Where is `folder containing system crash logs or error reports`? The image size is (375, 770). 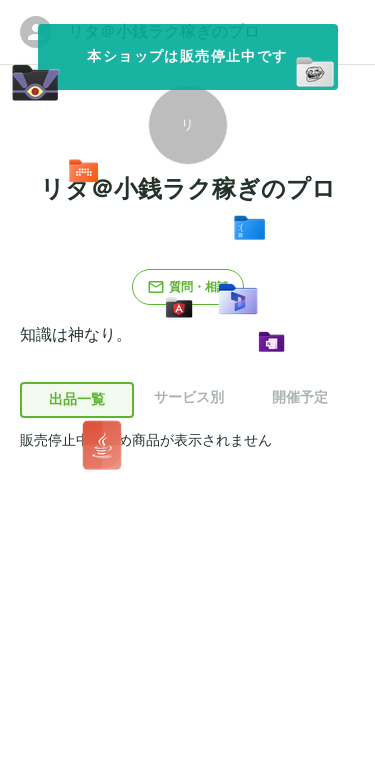 folder containing system crash logs or error reports is located at coordinates (249, 228).